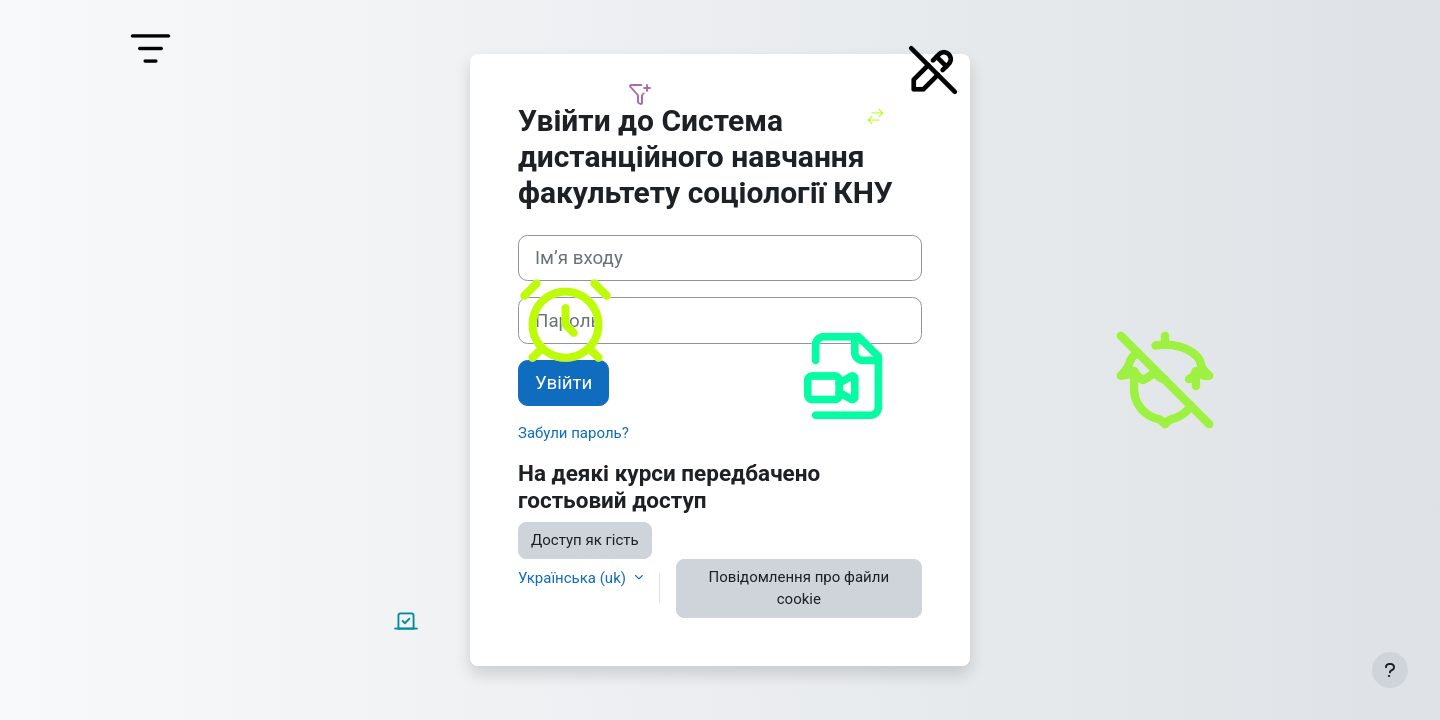 The image size is (1440, 720). What do you see at coordinates (406, 621) in the screenshot?
I see `cast your vote or submit a ballot` at bounding box center [406, 621].